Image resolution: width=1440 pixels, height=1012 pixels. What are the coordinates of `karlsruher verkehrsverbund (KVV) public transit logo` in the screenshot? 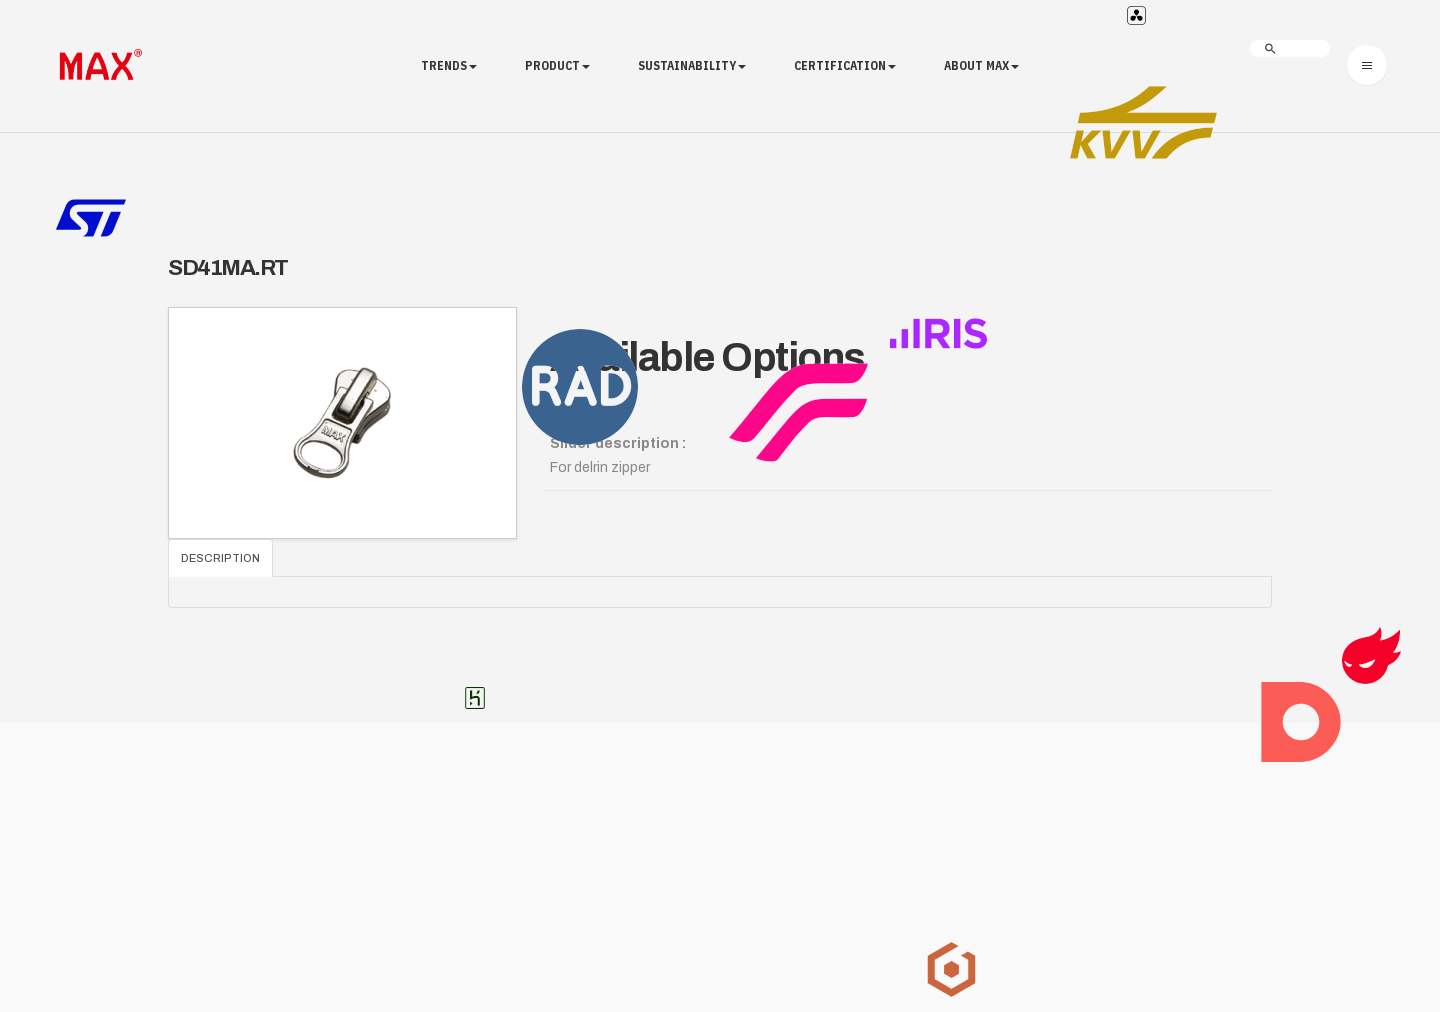 It's located at (1143, 122).